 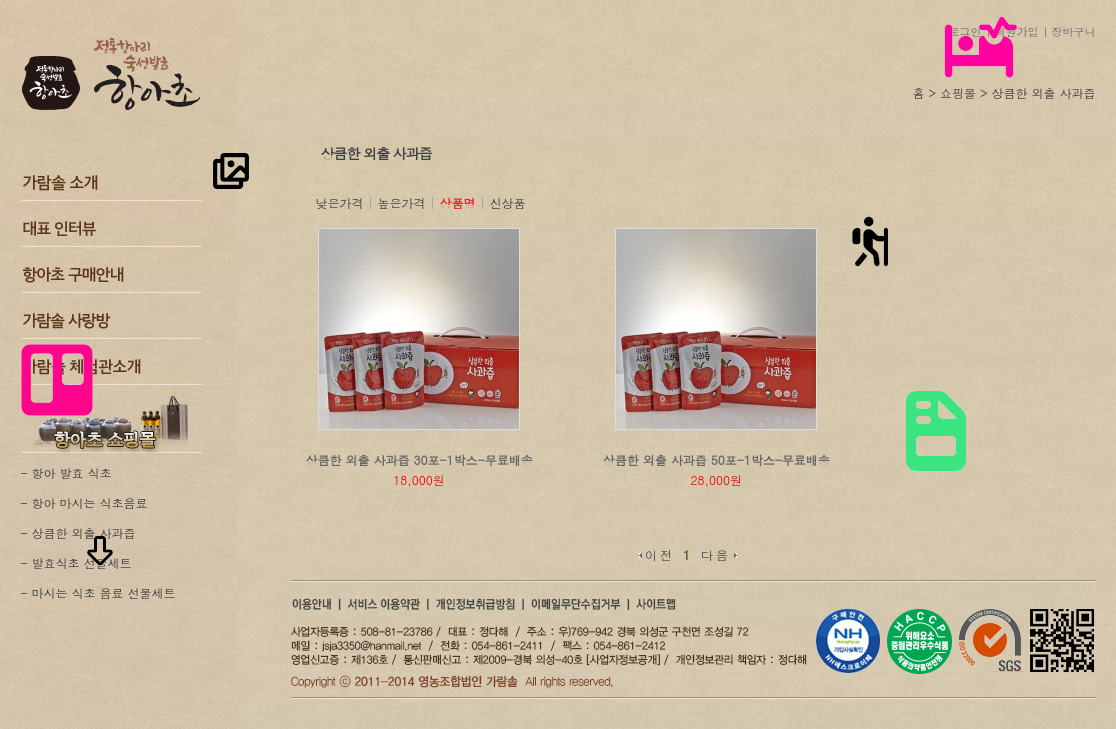 What do you see at coordinates (936, 431) in the screenshot?
I see `view invoice or billing document` at bounding box center [936, 431].